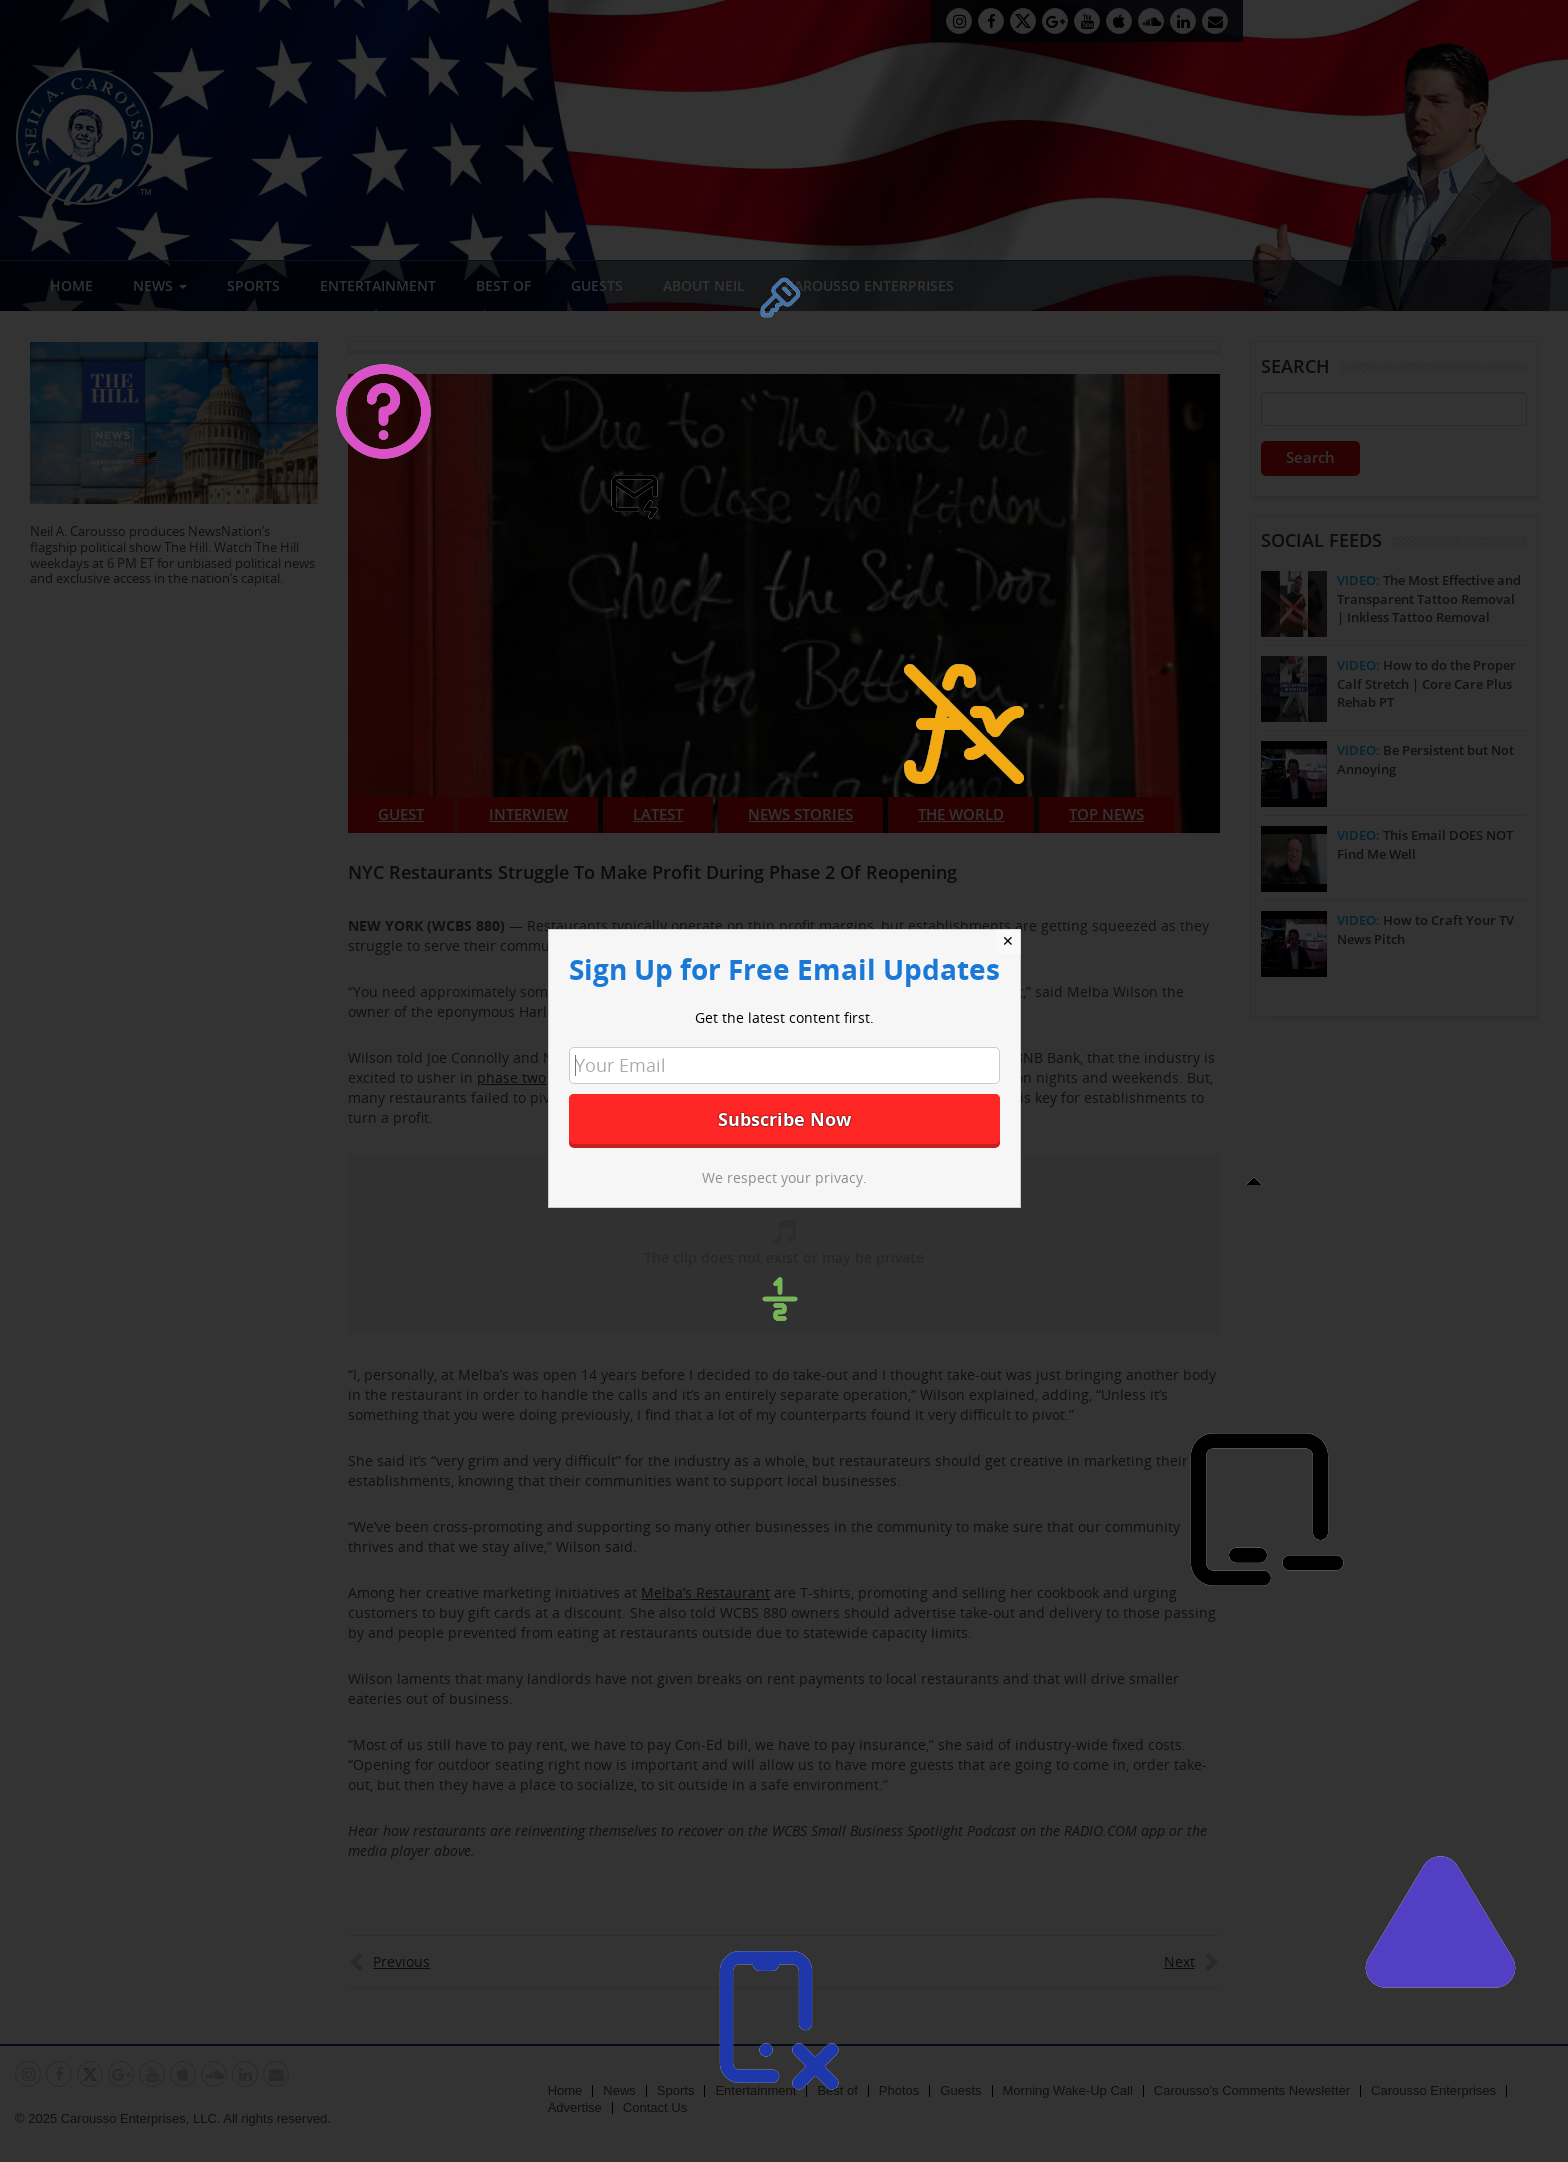 The image size is (1568, 2162). Describe the element at coordinates (634, 493) in the screenshot. I see `send message with high priority` at that location.